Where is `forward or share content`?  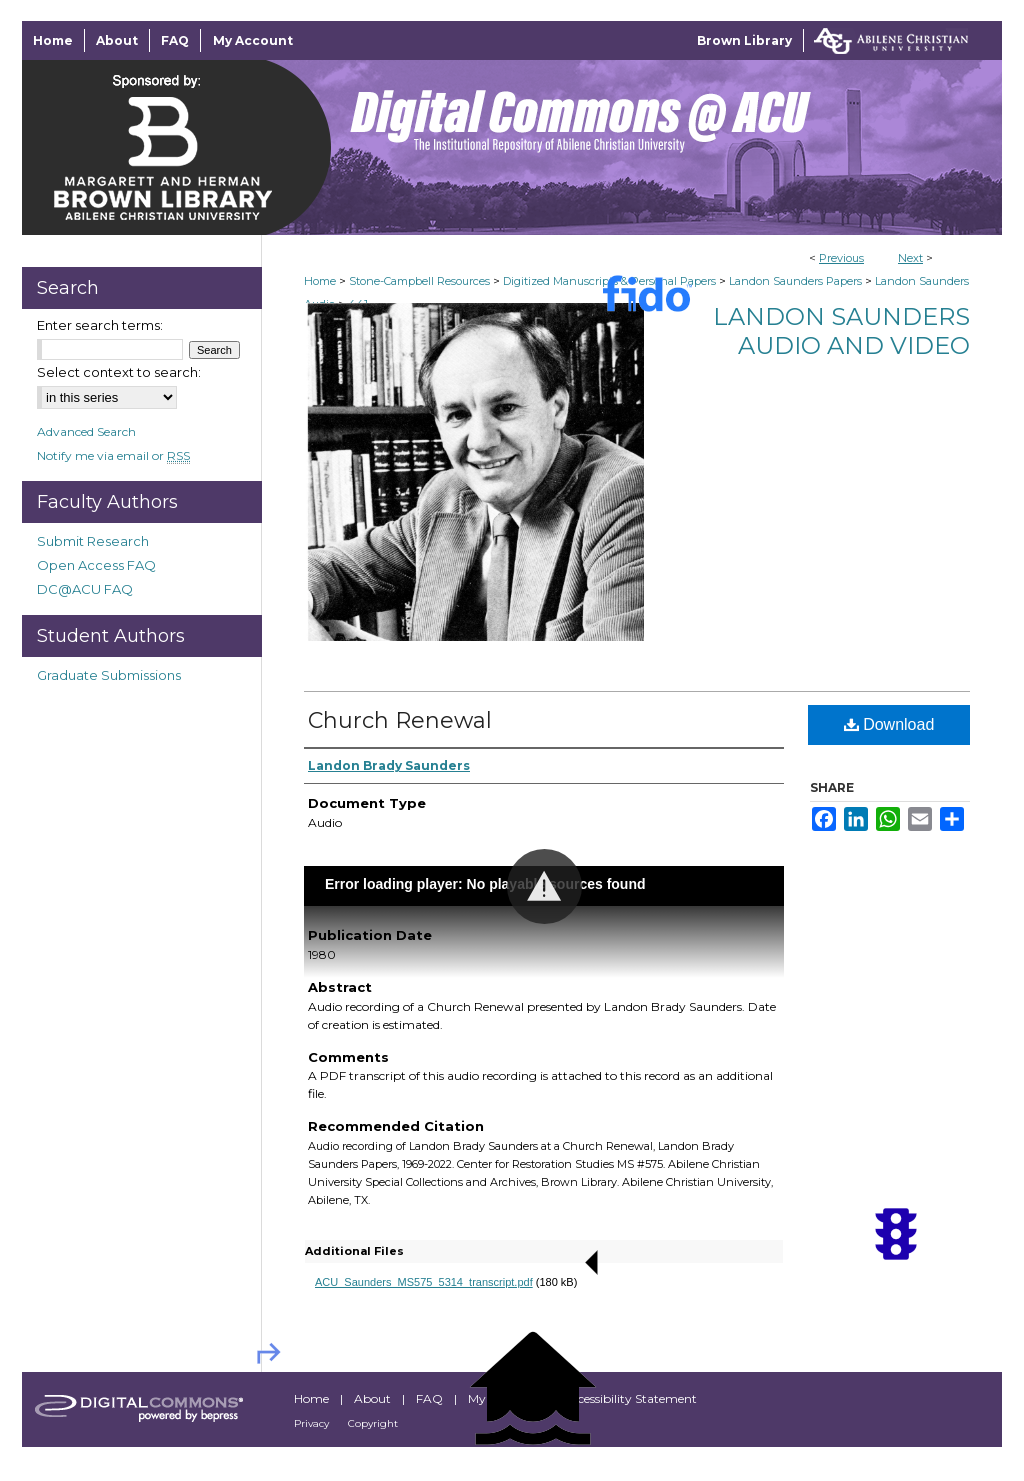 forward or share content is located at coordinates (267, 1353).